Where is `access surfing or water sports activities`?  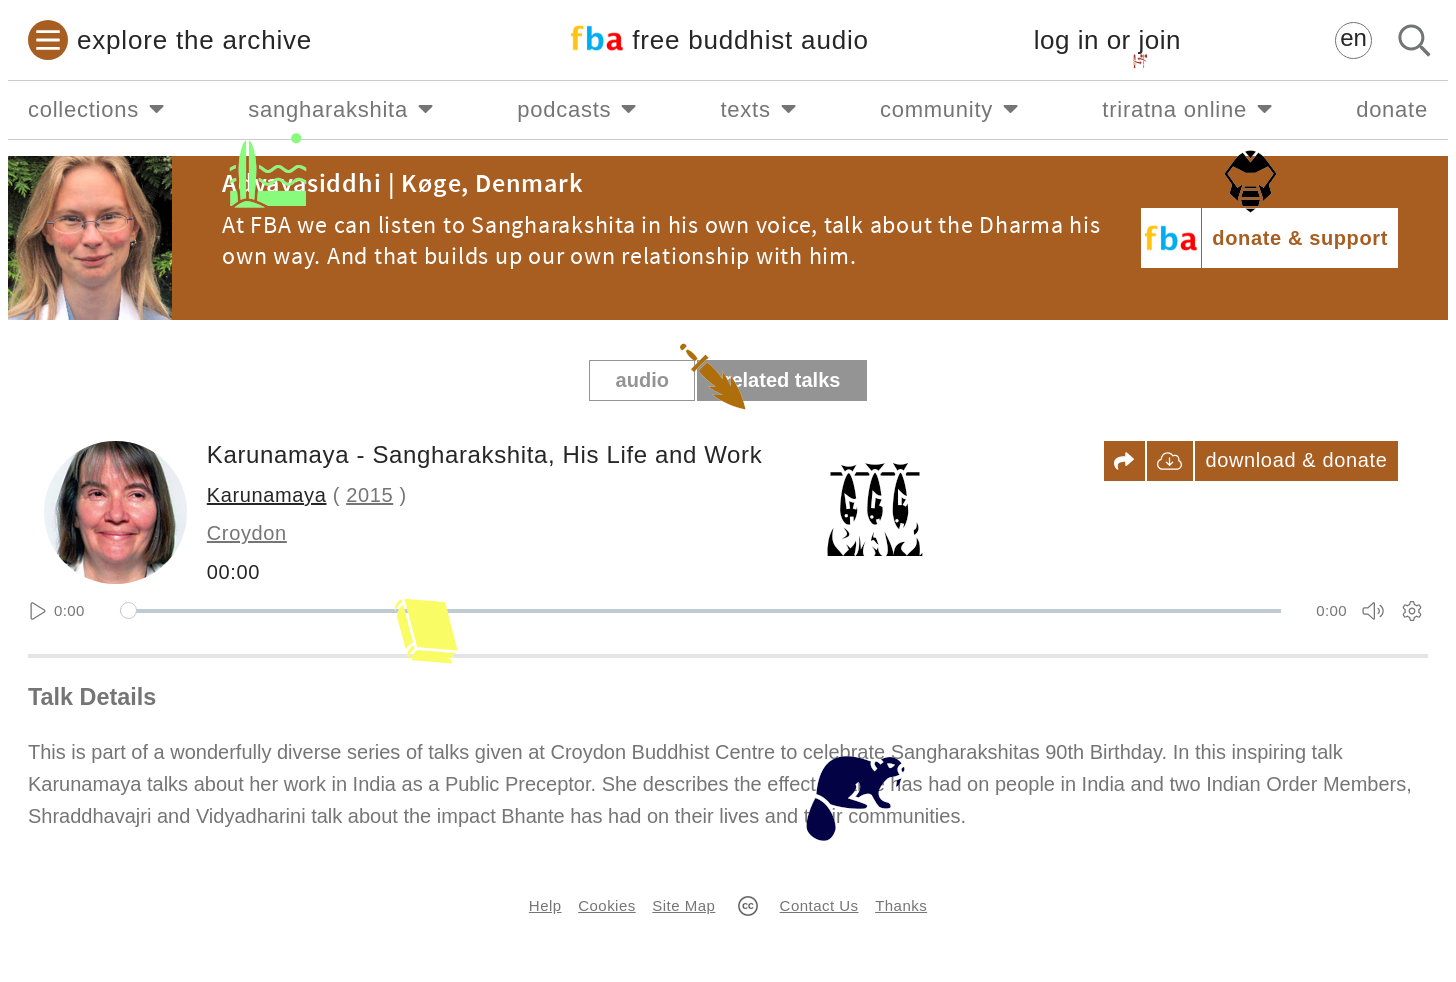 access surfing or water sports activities is located at coordinates (268, 169).